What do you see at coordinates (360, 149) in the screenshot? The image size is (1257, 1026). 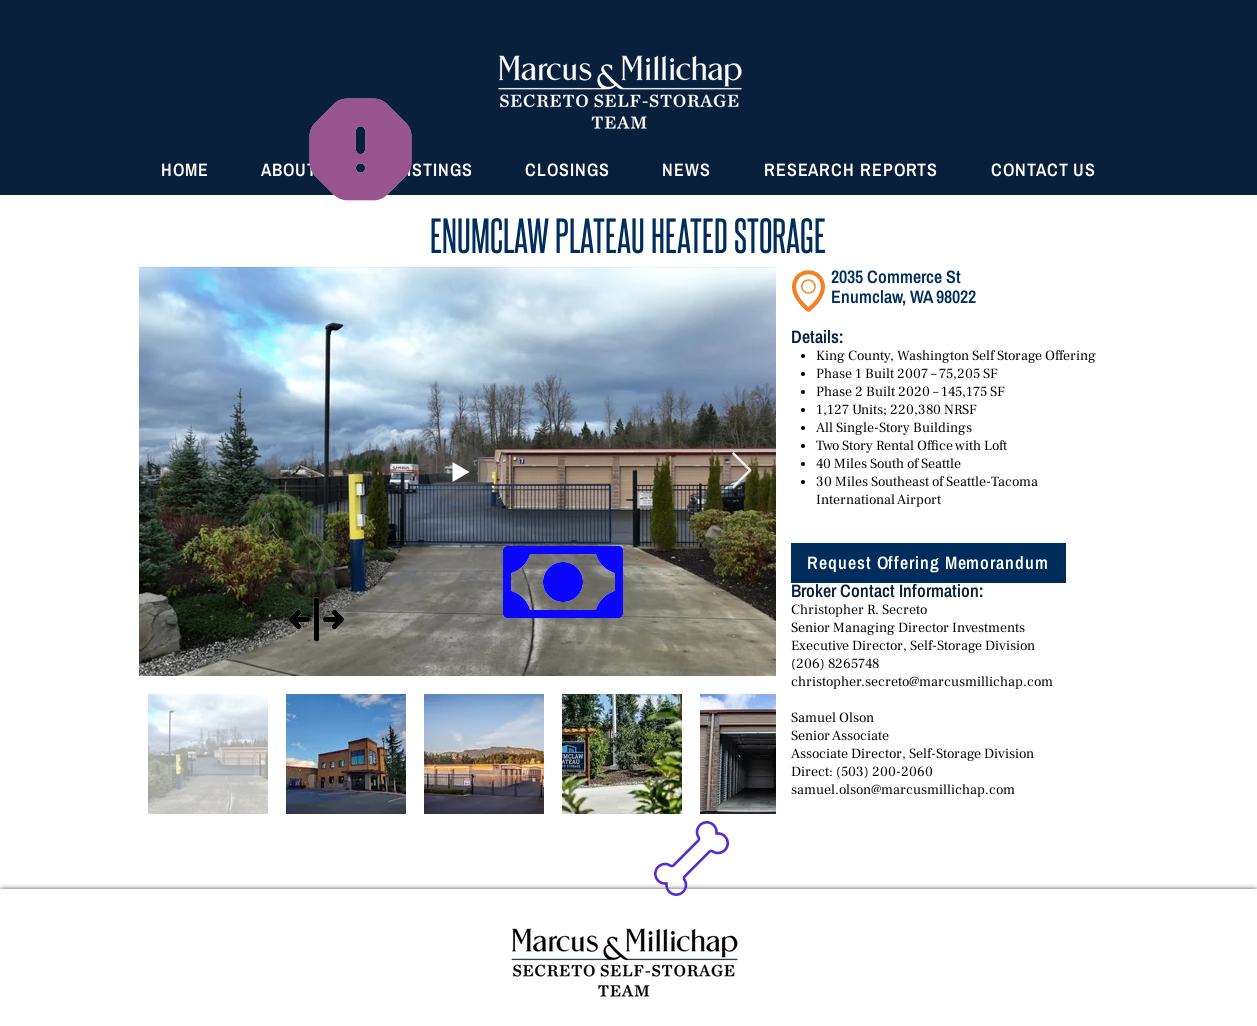 I see `indicates a critical error or warning` at bounding box center [360, 149].